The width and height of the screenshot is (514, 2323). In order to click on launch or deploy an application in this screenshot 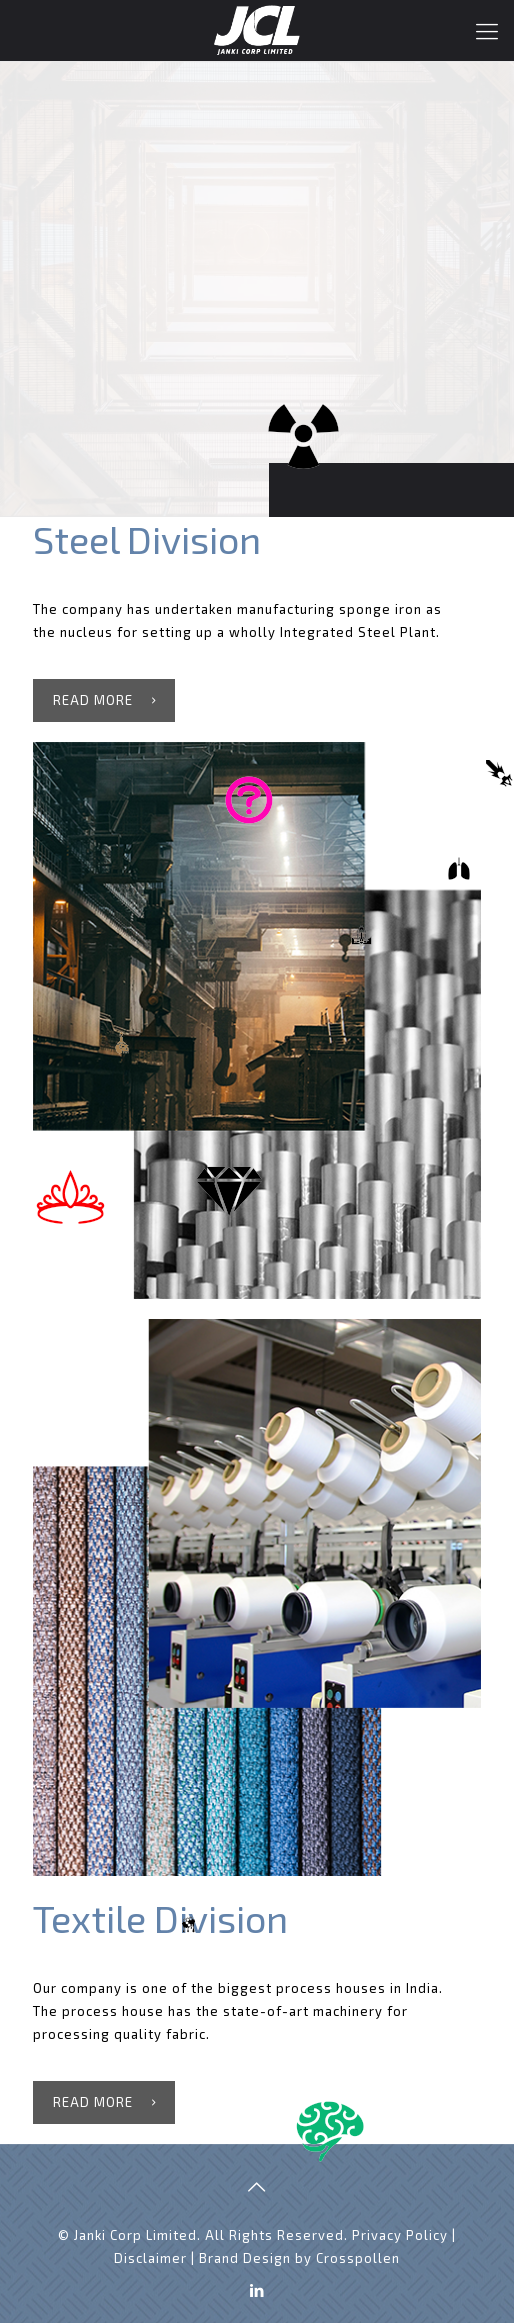, I will do `click(361, 934)`.